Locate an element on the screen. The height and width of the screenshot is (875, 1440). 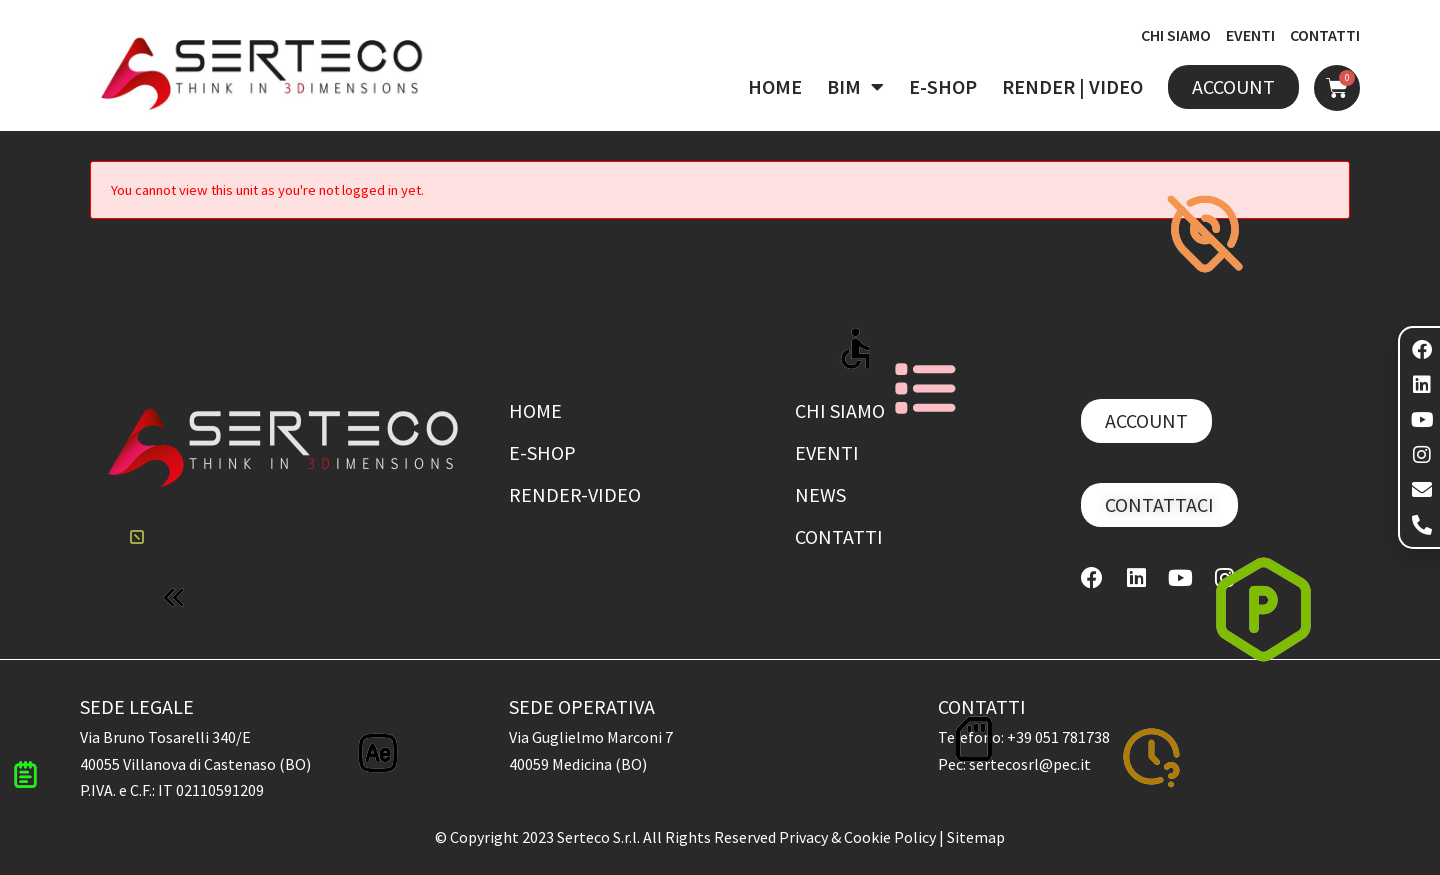
disable location tracking is located at coordinates (1205, 233).